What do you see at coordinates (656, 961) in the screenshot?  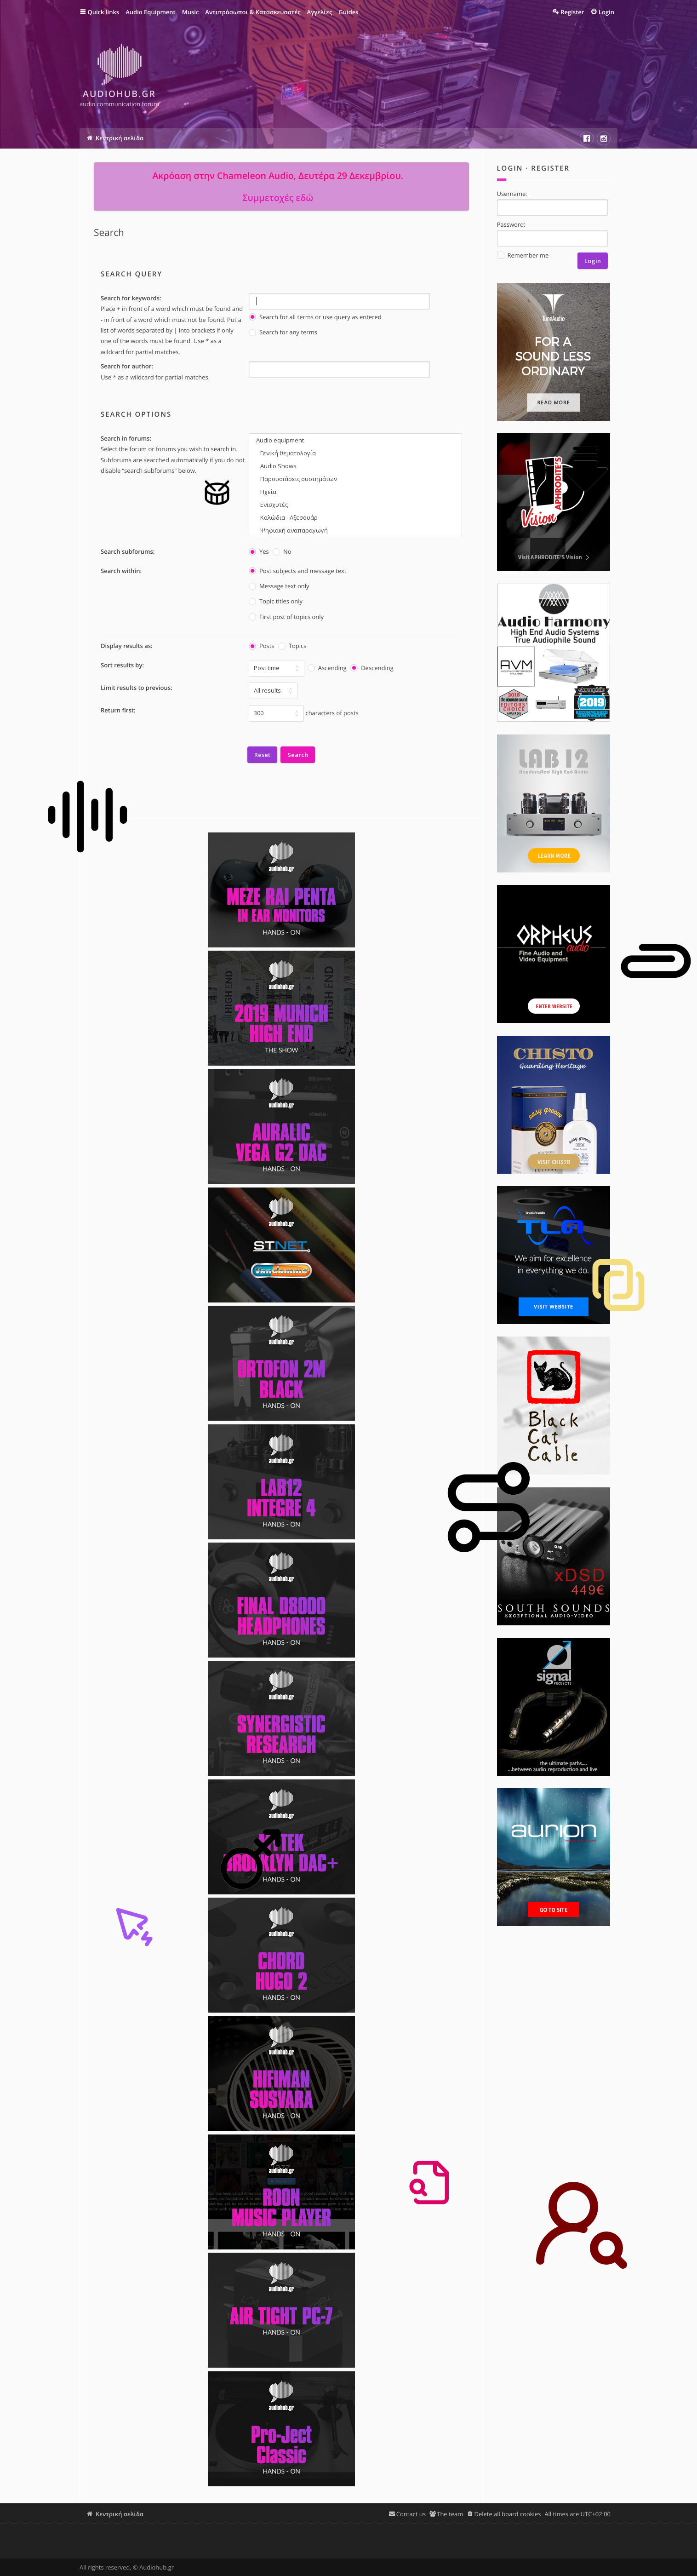 I see `attach a file to your message` at bounding box center [656, 961].